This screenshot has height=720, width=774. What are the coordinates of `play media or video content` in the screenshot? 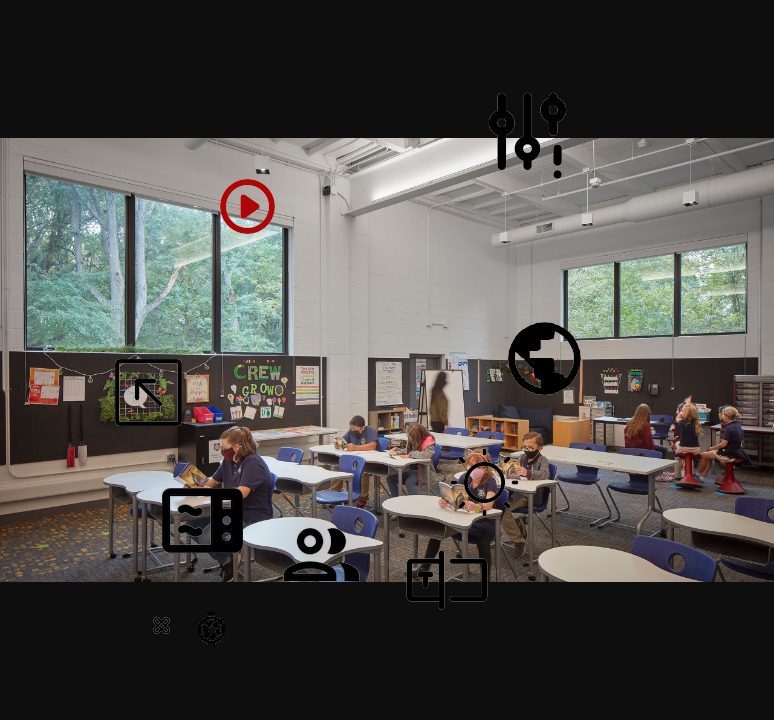 It's located at (247, 206).